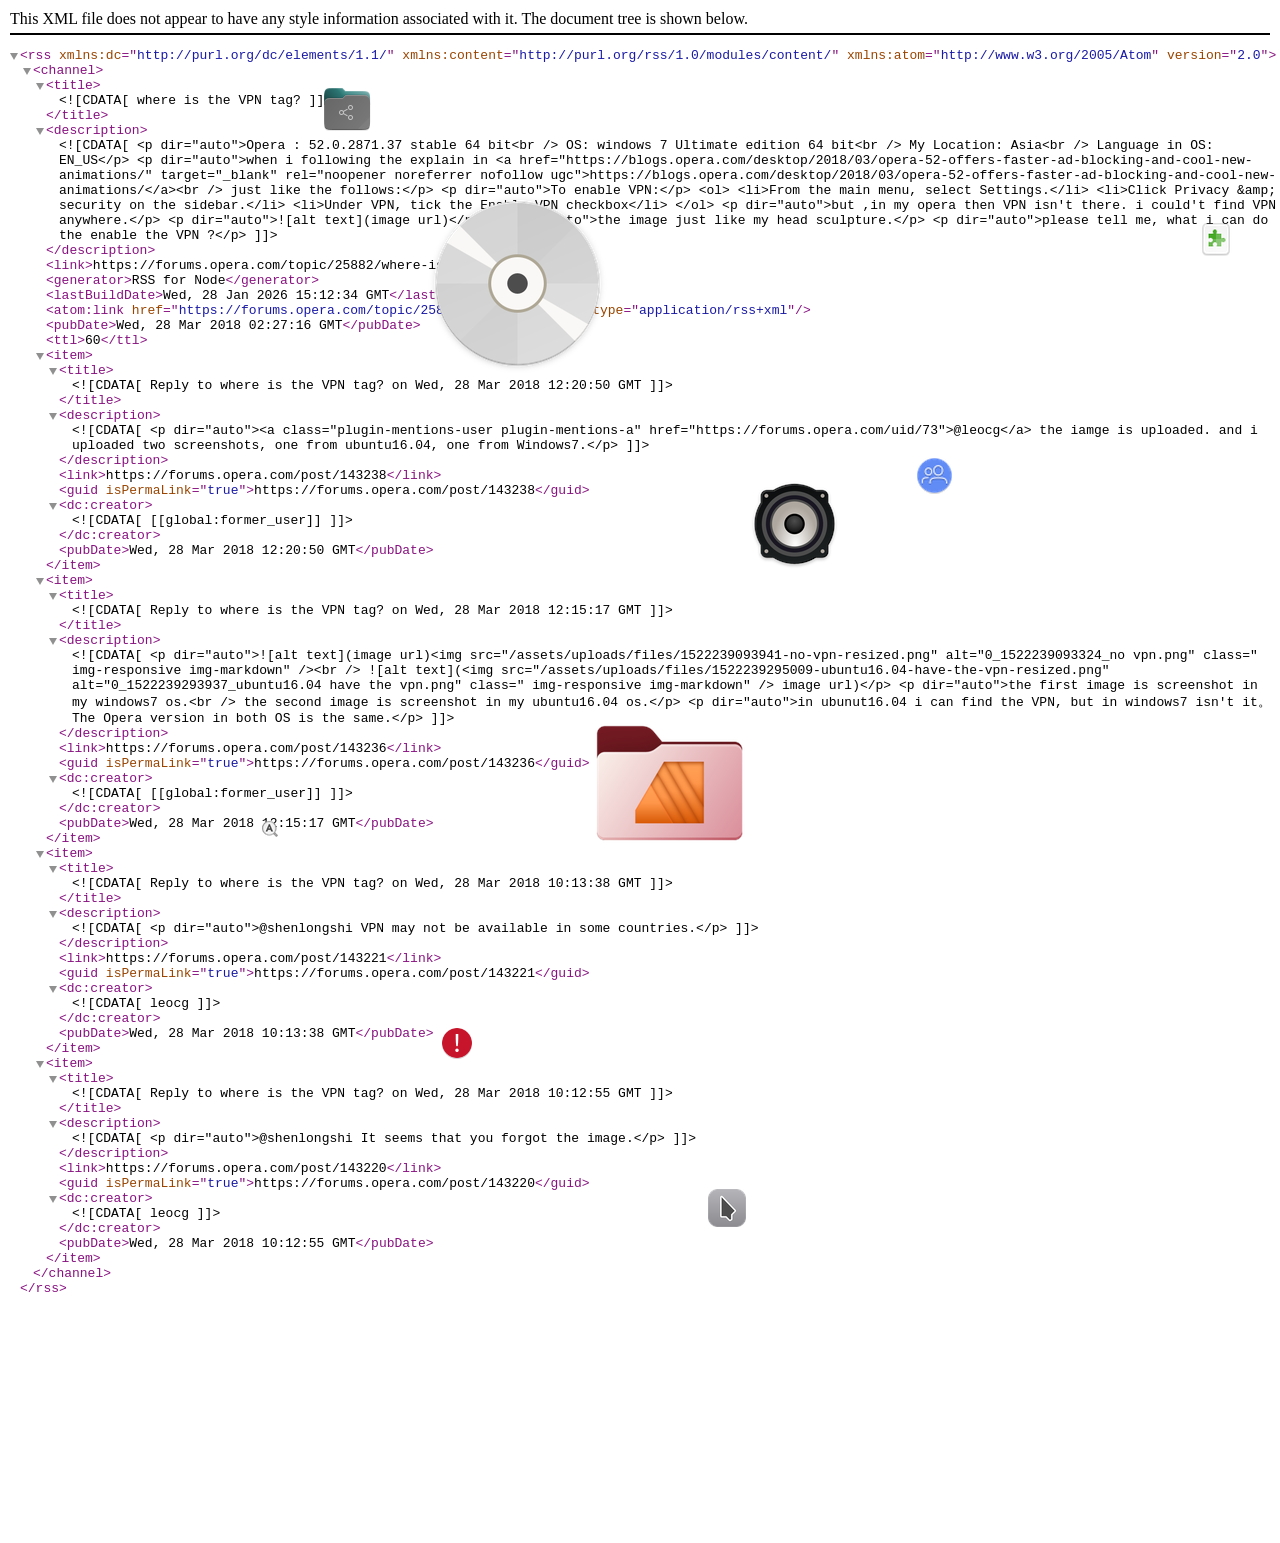  Describe the element at coordinates (934, 475) in the screenshot. I see `switch to a different user account` at that location.